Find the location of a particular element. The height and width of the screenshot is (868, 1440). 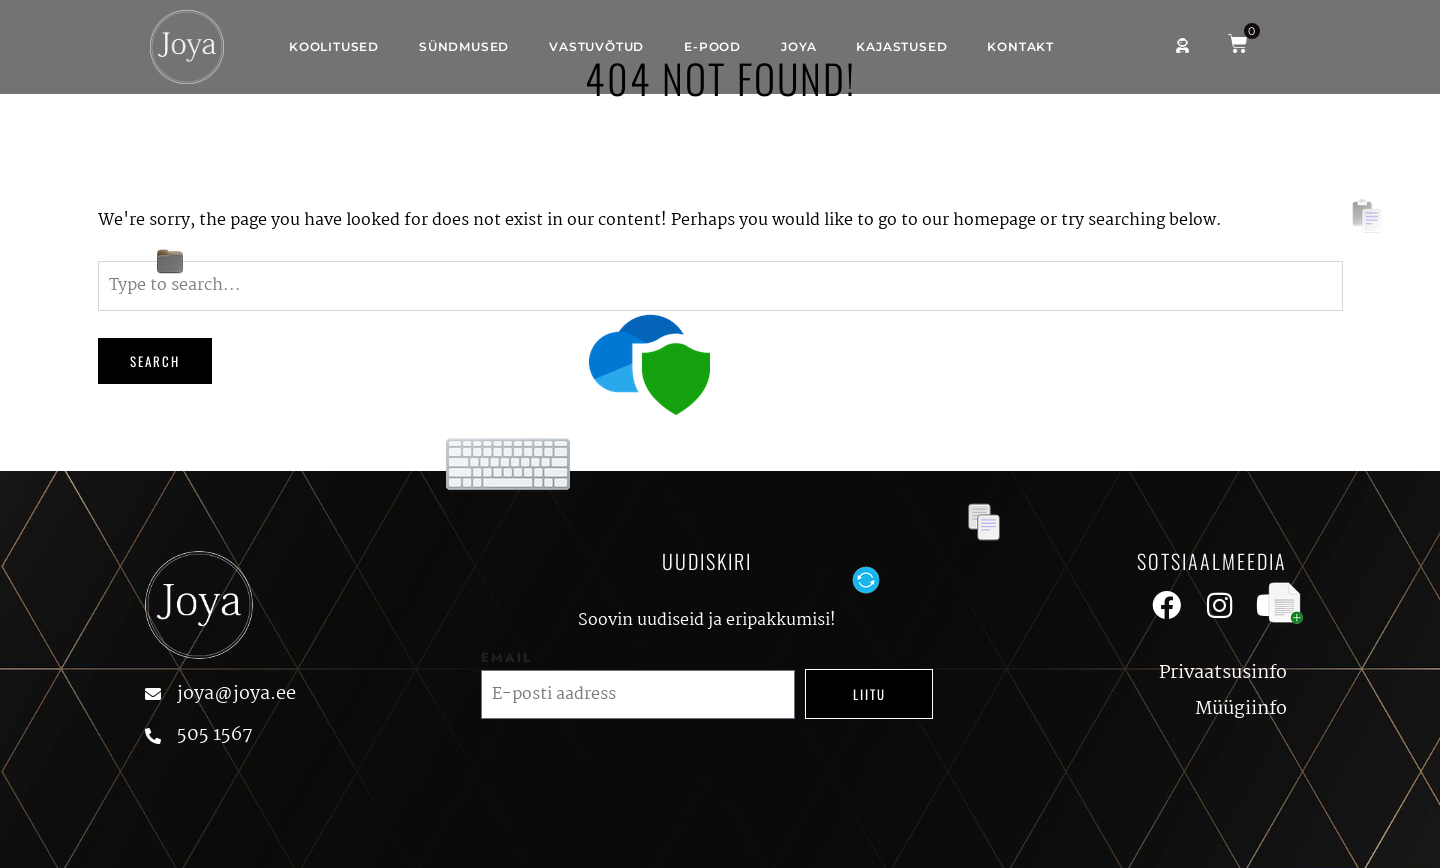

access keyboard settings is located at coordinates (508, 464).